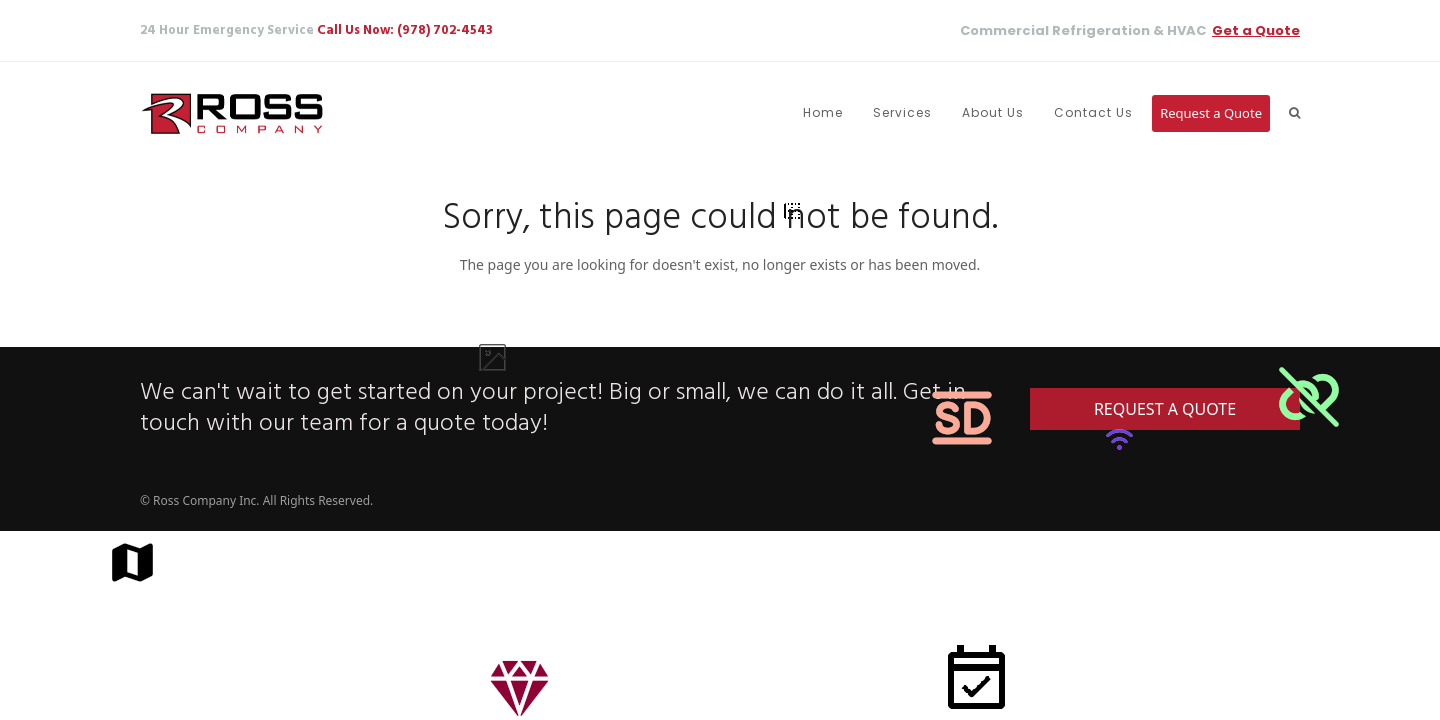 This screenshot has height=720, width=1440. I want to click on unlink or disconnect items, so click(1309, 397).